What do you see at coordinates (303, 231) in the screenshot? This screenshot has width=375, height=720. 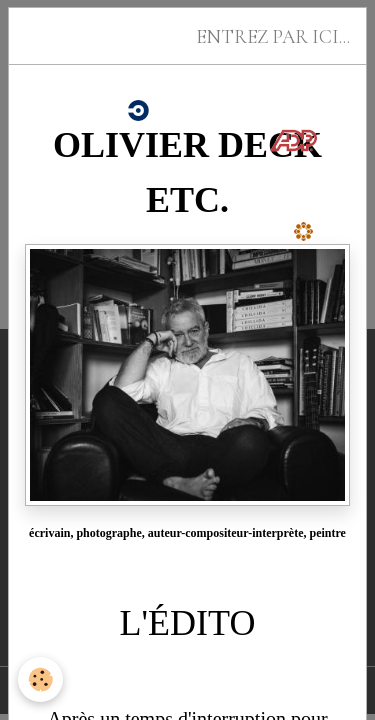 I see `open source framework (OSF) logo` at bounding box center [303, 231].